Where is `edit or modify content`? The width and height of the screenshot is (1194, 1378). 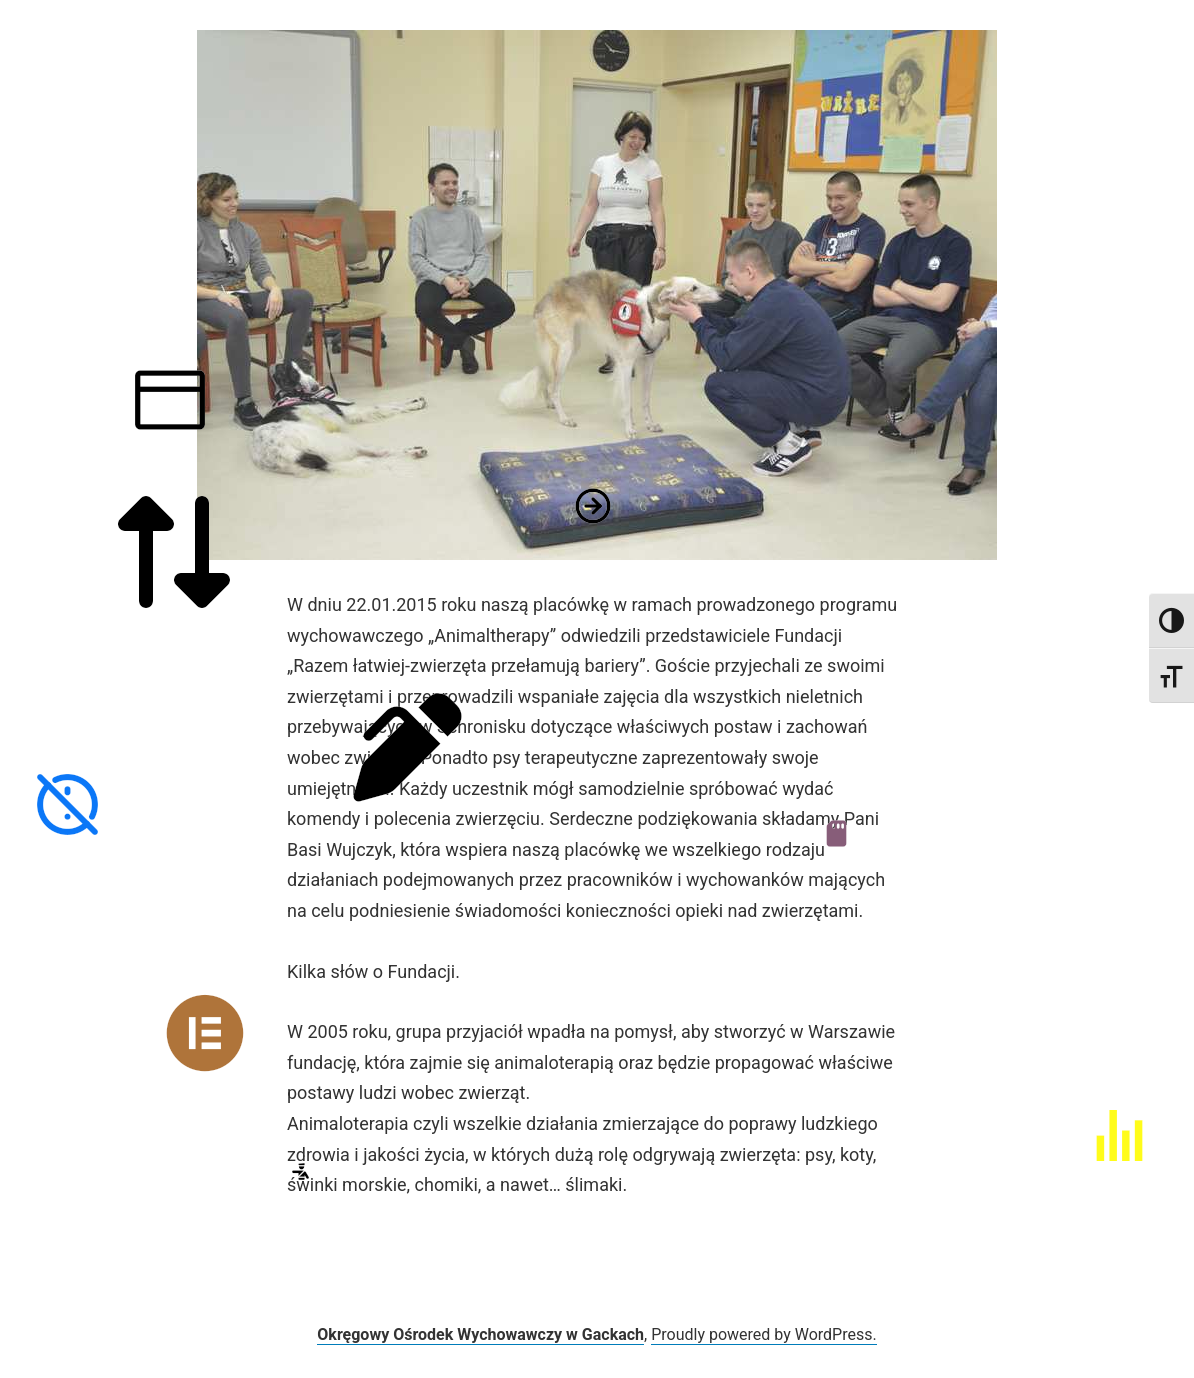
edit or modify content is located at coordinates (407, 747).